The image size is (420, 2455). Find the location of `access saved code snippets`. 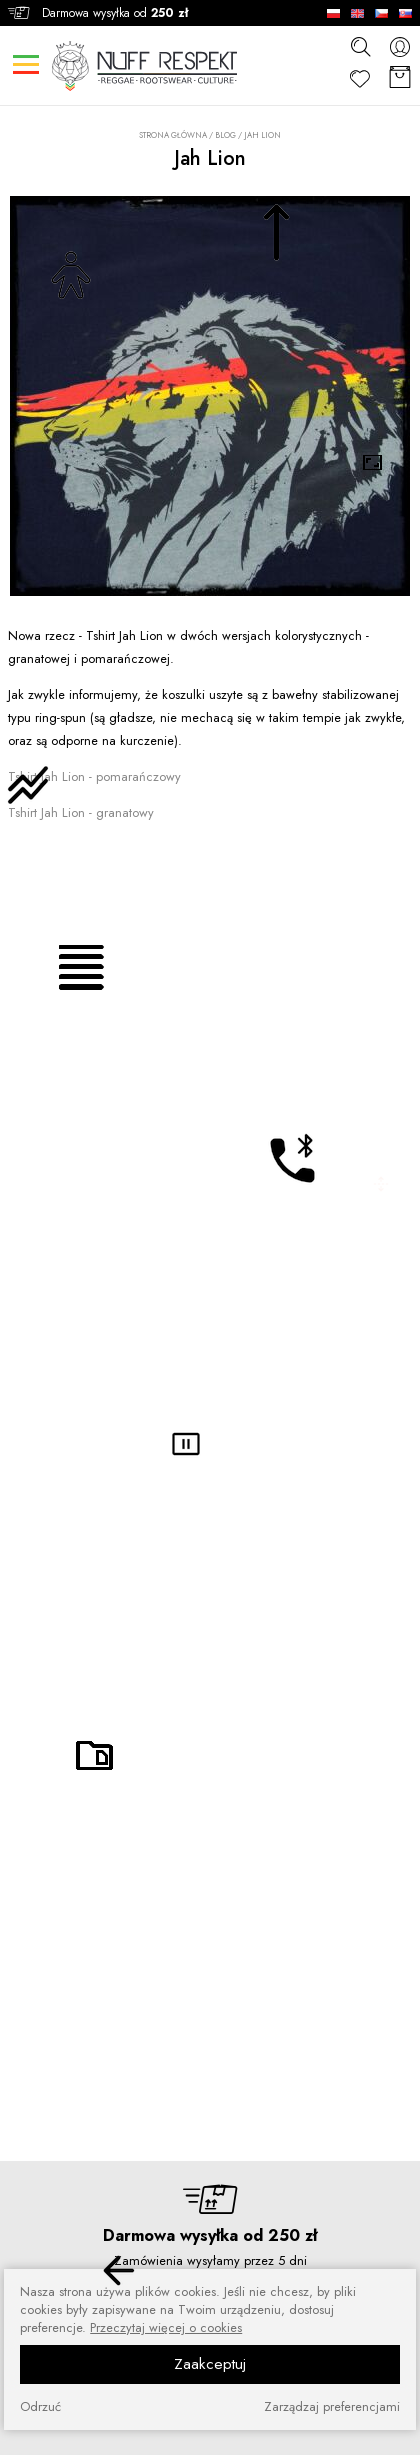

access saved code snippets is located at coordinates (94, 1755).